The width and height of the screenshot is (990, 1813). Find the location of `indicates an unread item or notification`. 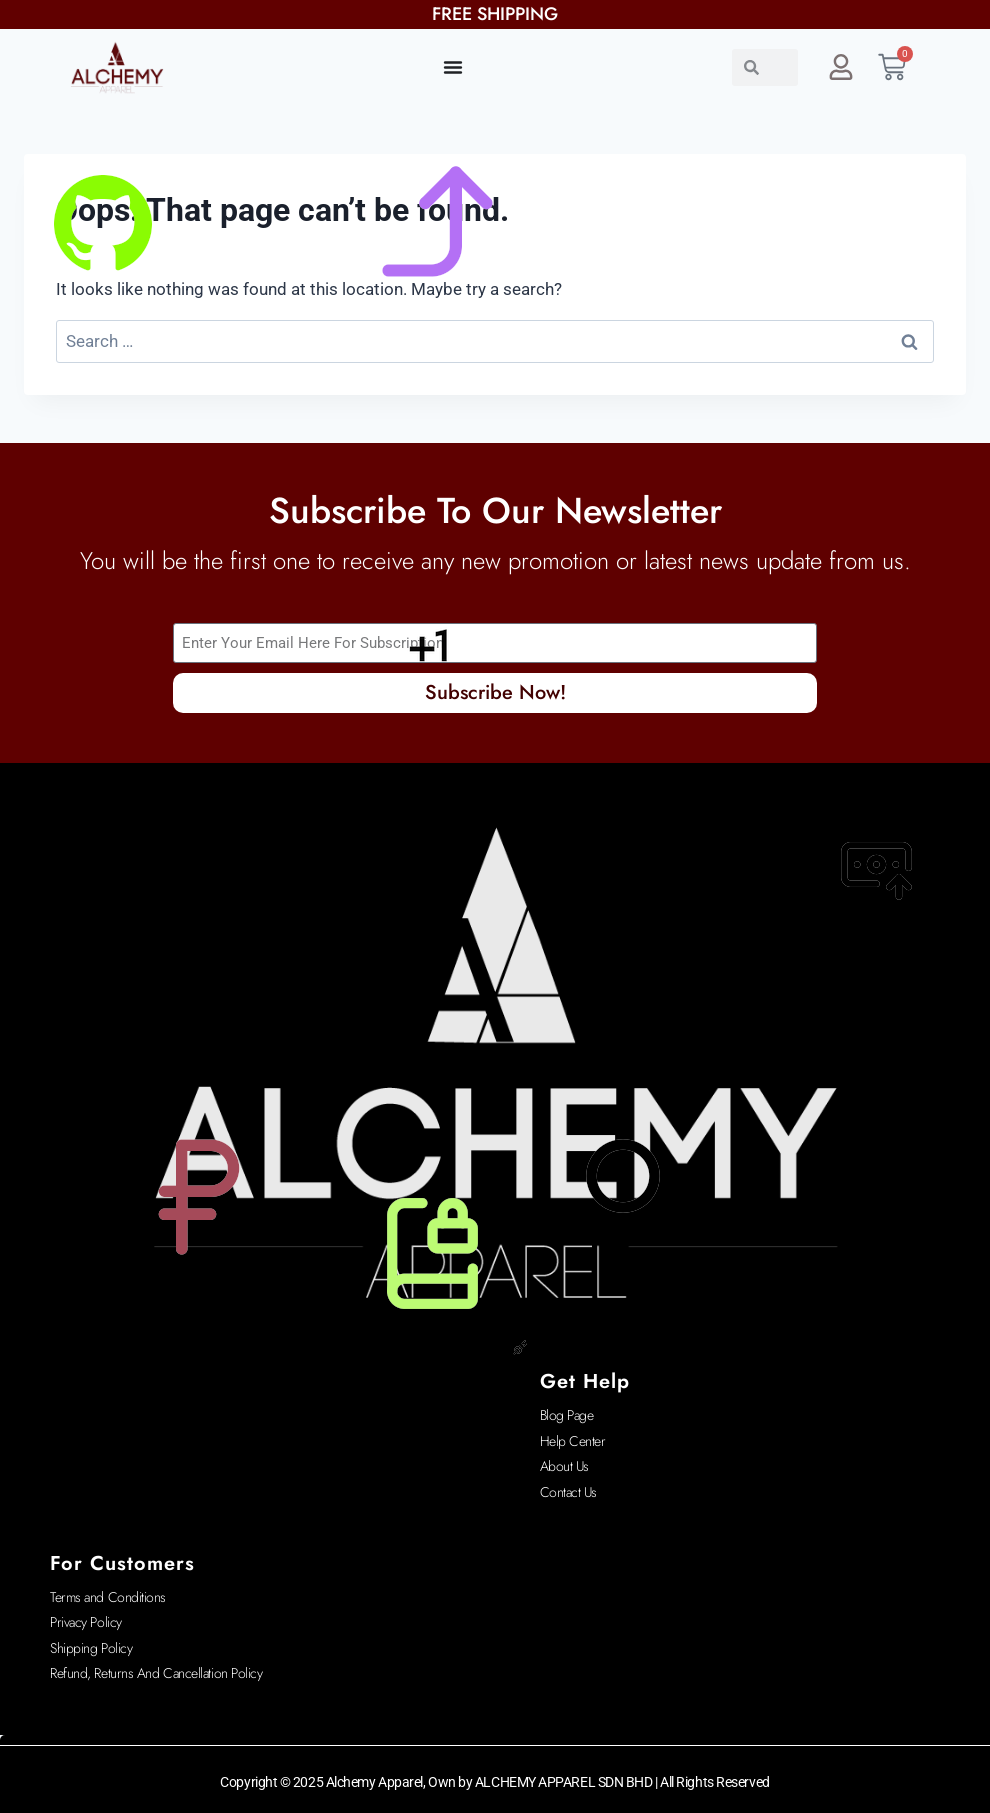

indicates an unread item or notification is located at coordinates (623, 1176).